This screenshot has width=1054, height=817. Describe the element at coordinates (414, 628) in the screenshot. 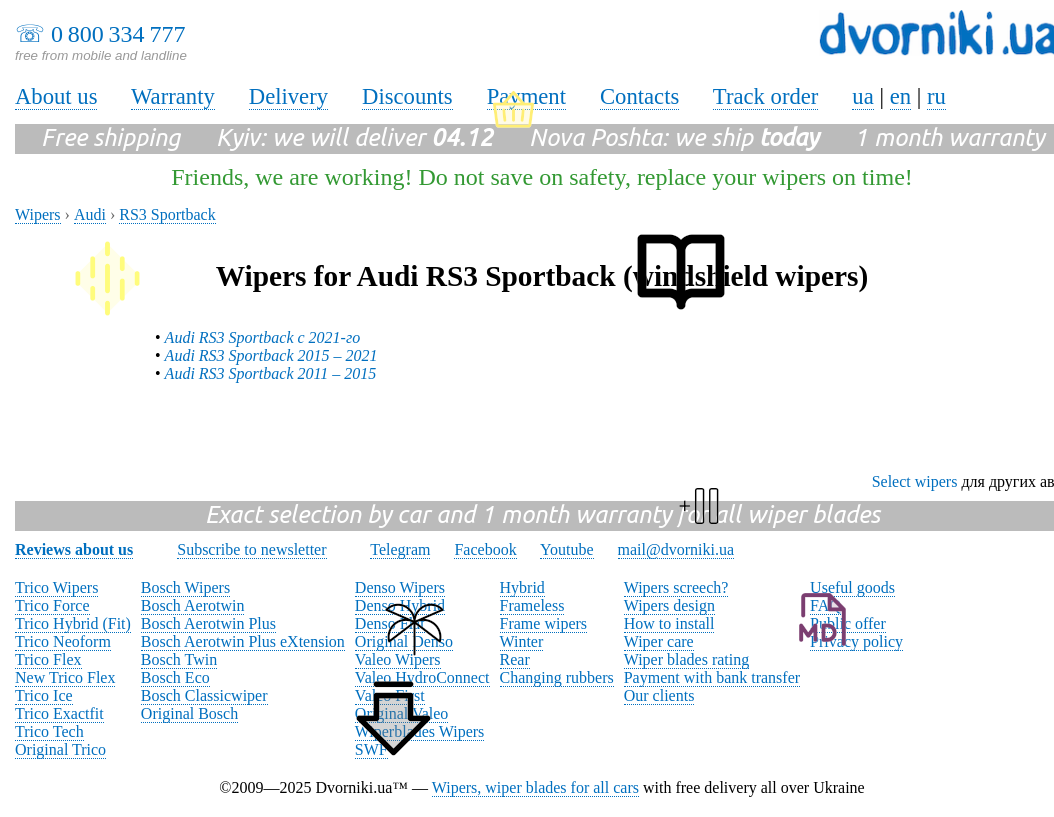

I see `browse vacation or tropical destinations` at that location.